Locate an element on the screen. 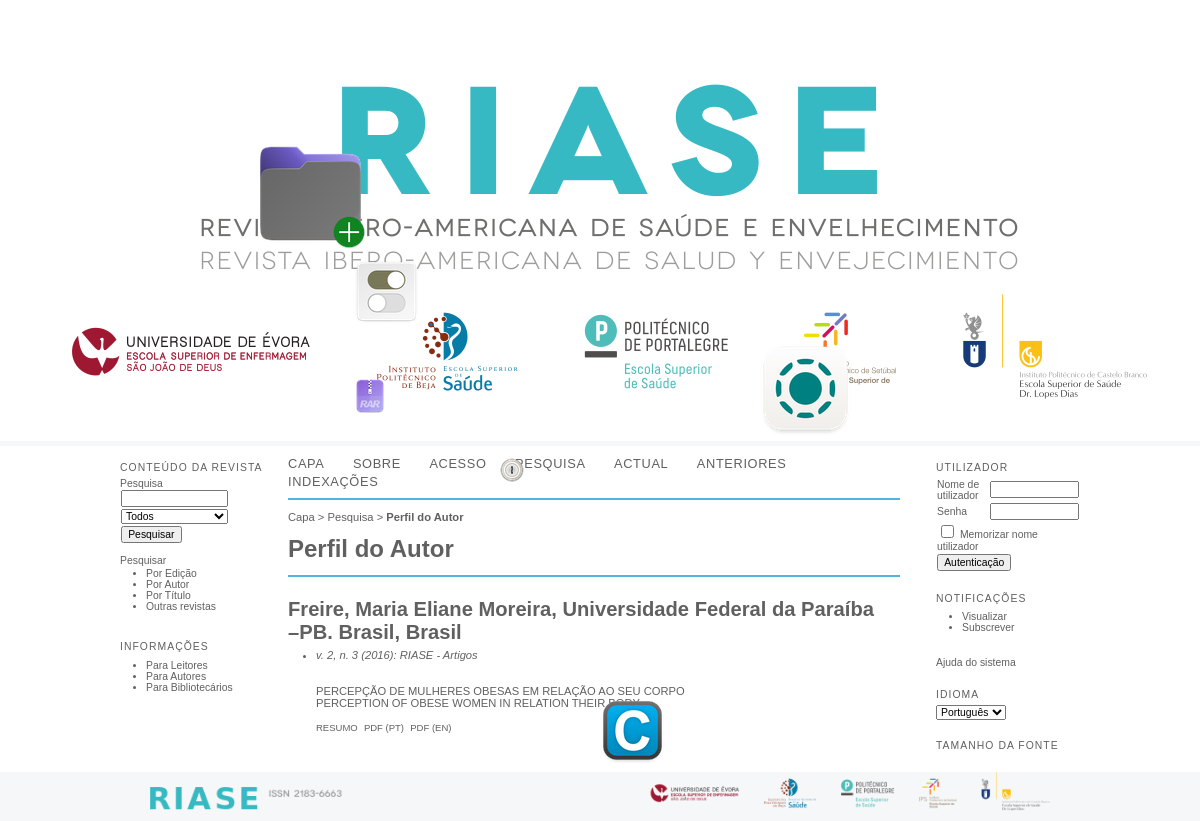 The height and width of the screenshot is (821, 1200). create a new folder is located at coordinates (310, 193).